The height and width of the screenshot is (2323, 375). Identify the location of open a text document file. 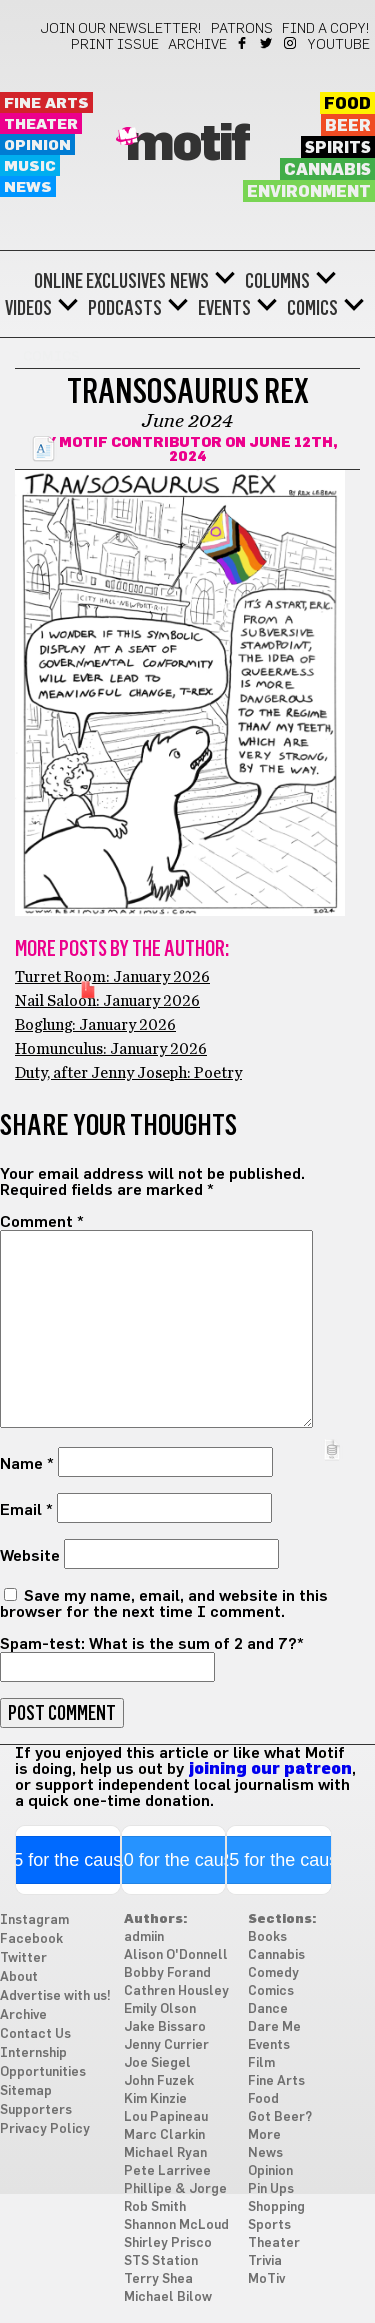
(43, 448).